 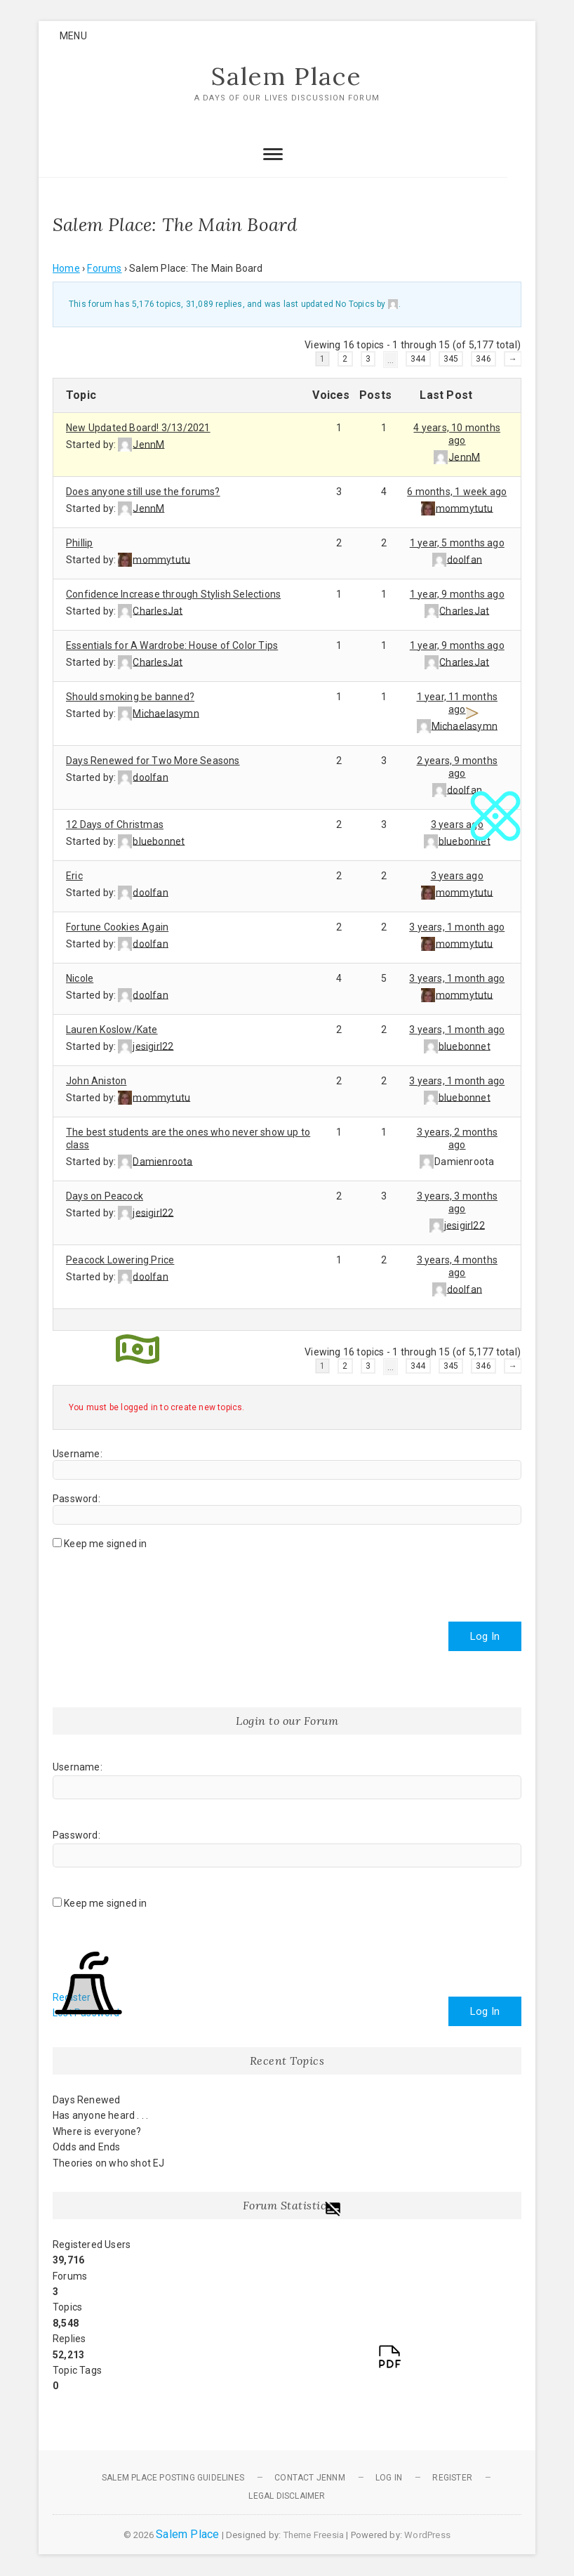 I want to click on access first aid or medical help resources, so click(x=495, y=816).